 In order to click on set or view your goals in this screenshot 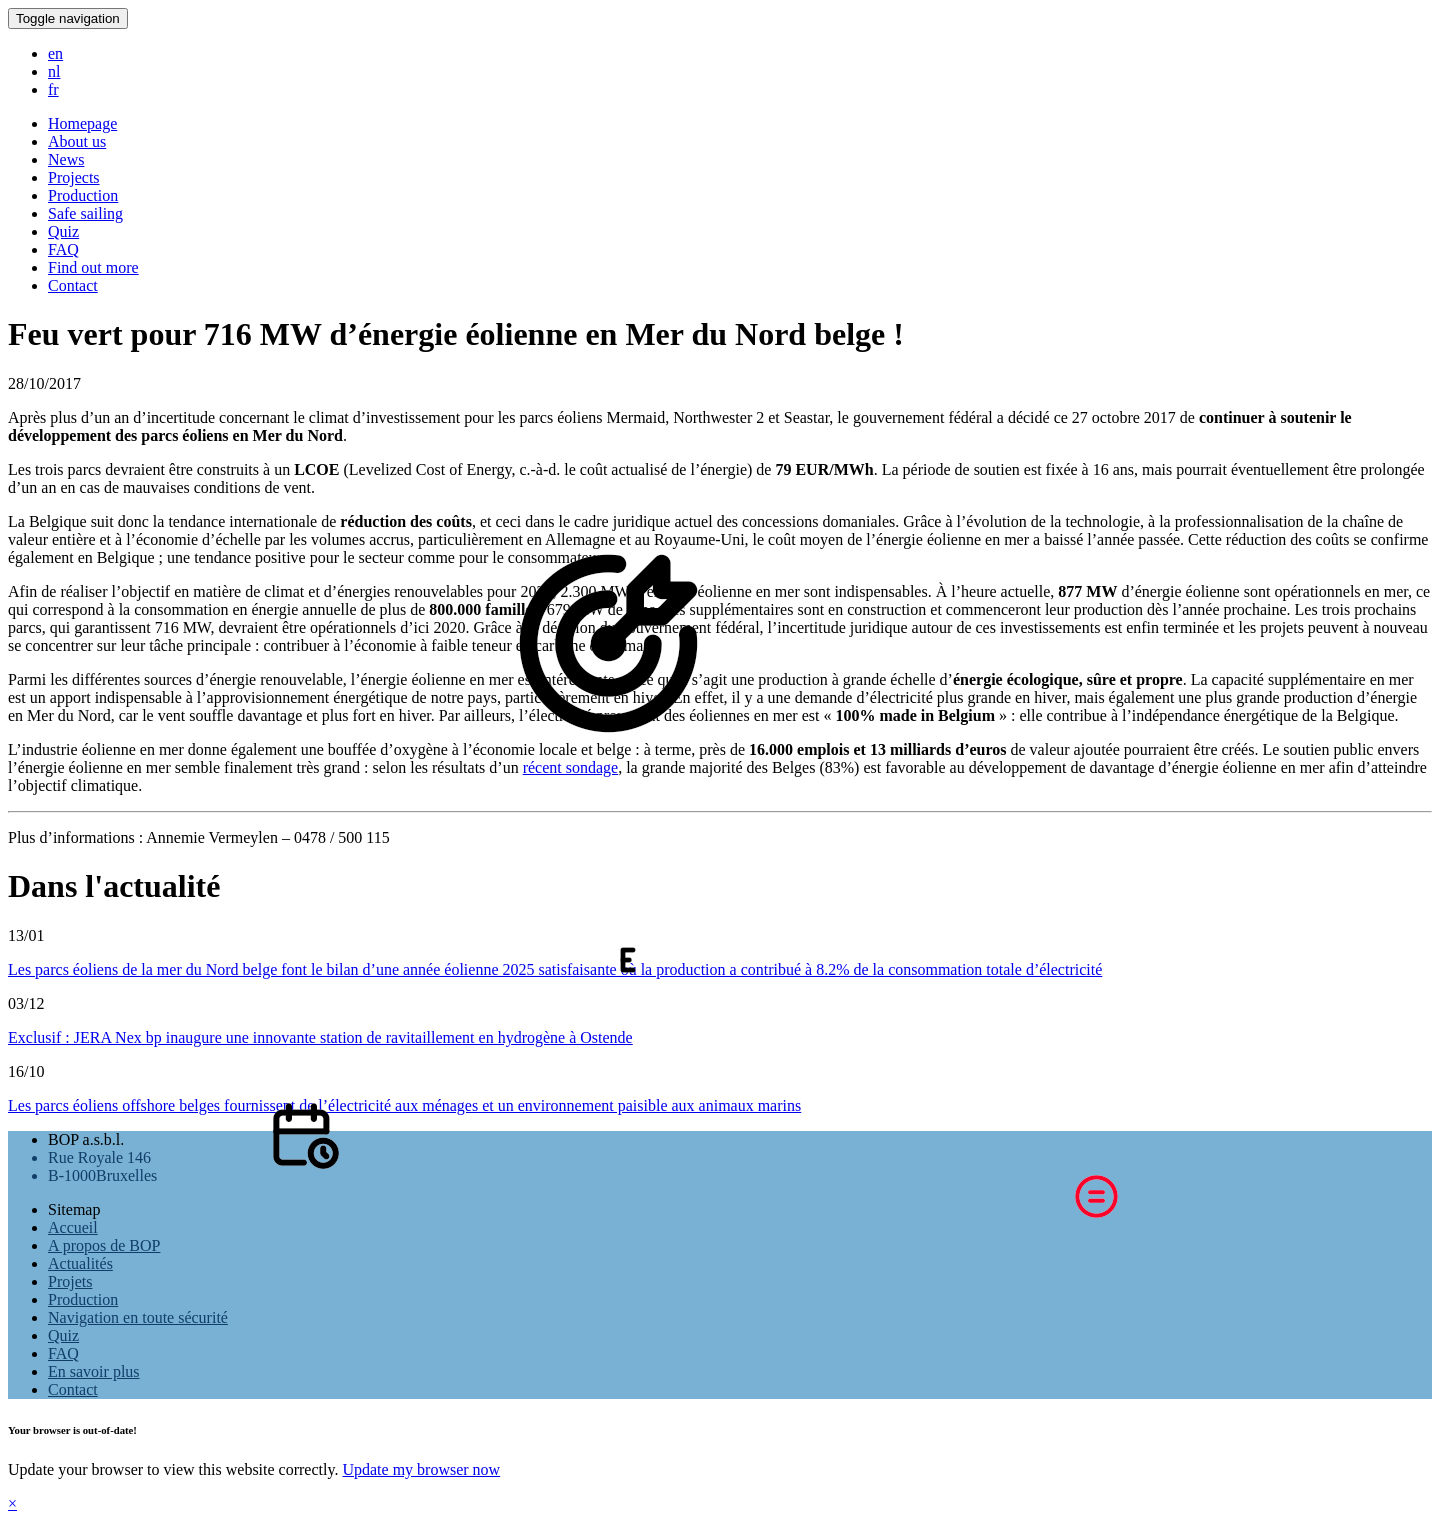, I will do `click(608, 643)`.